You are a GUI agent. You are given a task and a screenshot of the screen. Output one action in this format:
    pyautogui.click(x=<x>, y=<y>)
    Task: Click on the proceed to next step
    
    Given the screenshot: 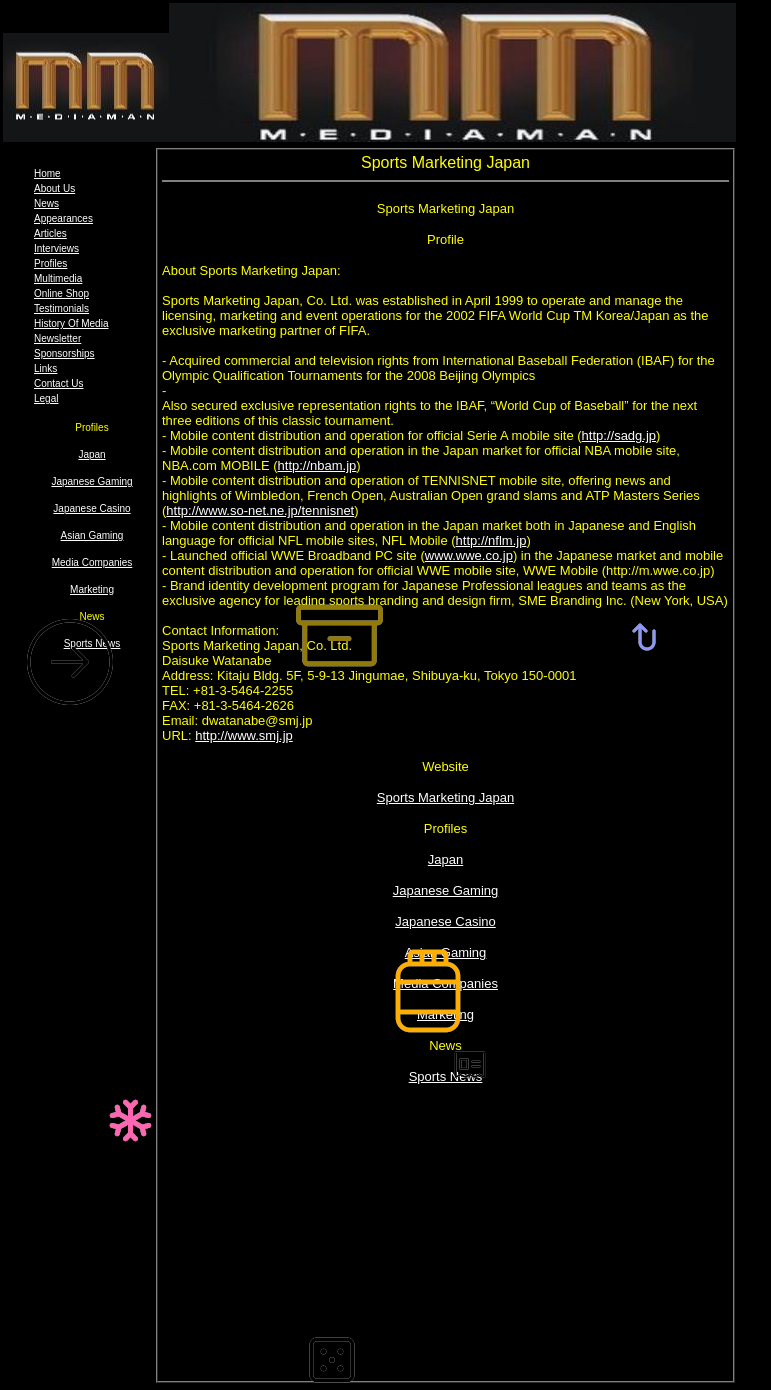 What is the action you would take?
    pyautogui.click(x=70, y=662)
    